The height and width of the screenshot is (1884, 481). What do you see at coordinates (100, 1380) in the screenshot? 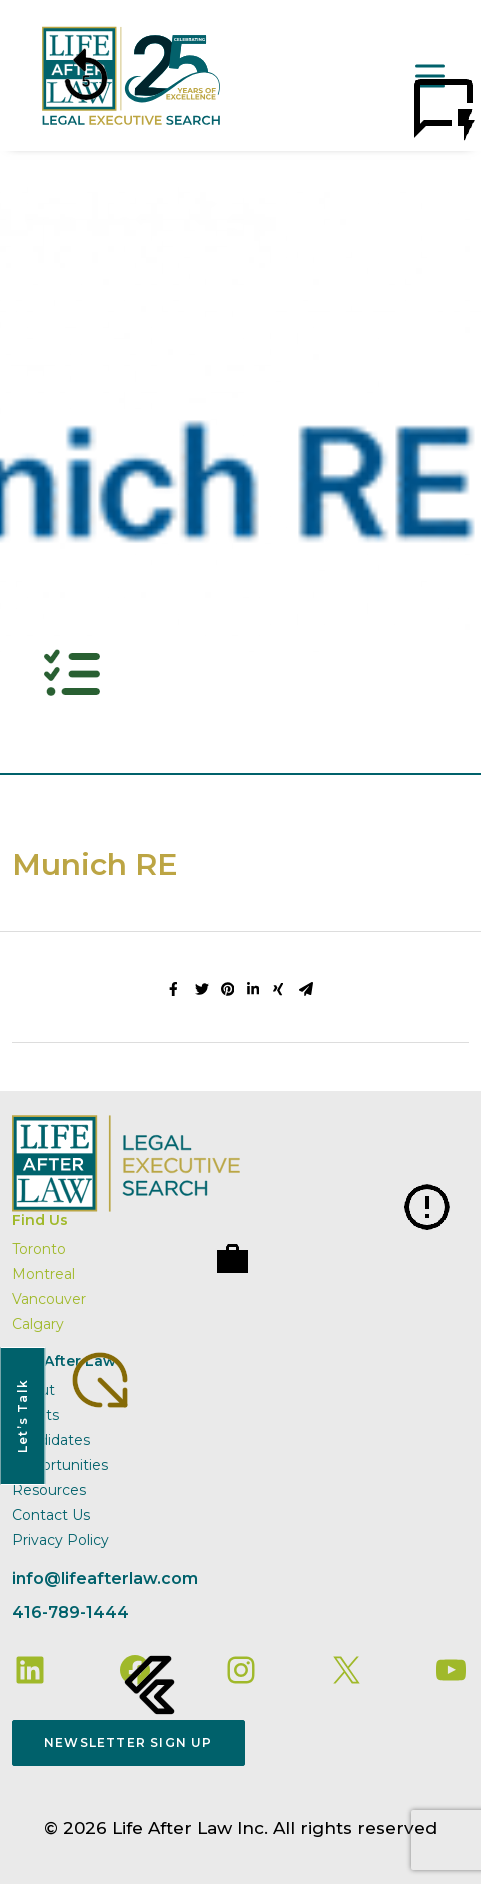
I see `expand content to bottom-right` at bounding box center [100, 1380].